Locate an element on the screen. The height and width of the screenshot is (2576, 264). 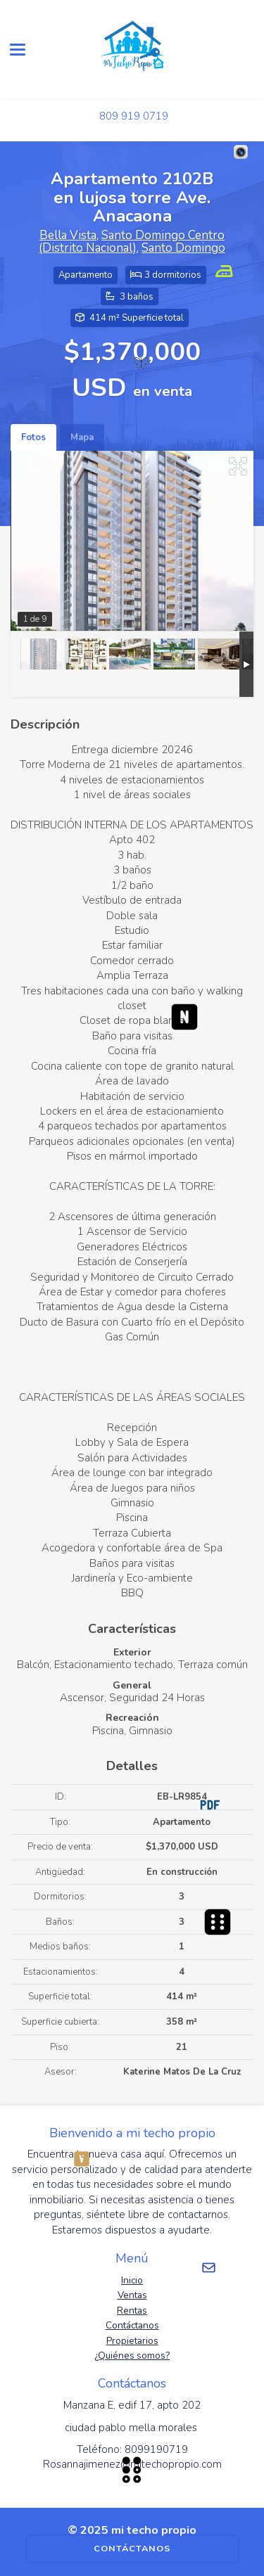
indicates a nature or wildlife category is located at coordinates (141, 362).